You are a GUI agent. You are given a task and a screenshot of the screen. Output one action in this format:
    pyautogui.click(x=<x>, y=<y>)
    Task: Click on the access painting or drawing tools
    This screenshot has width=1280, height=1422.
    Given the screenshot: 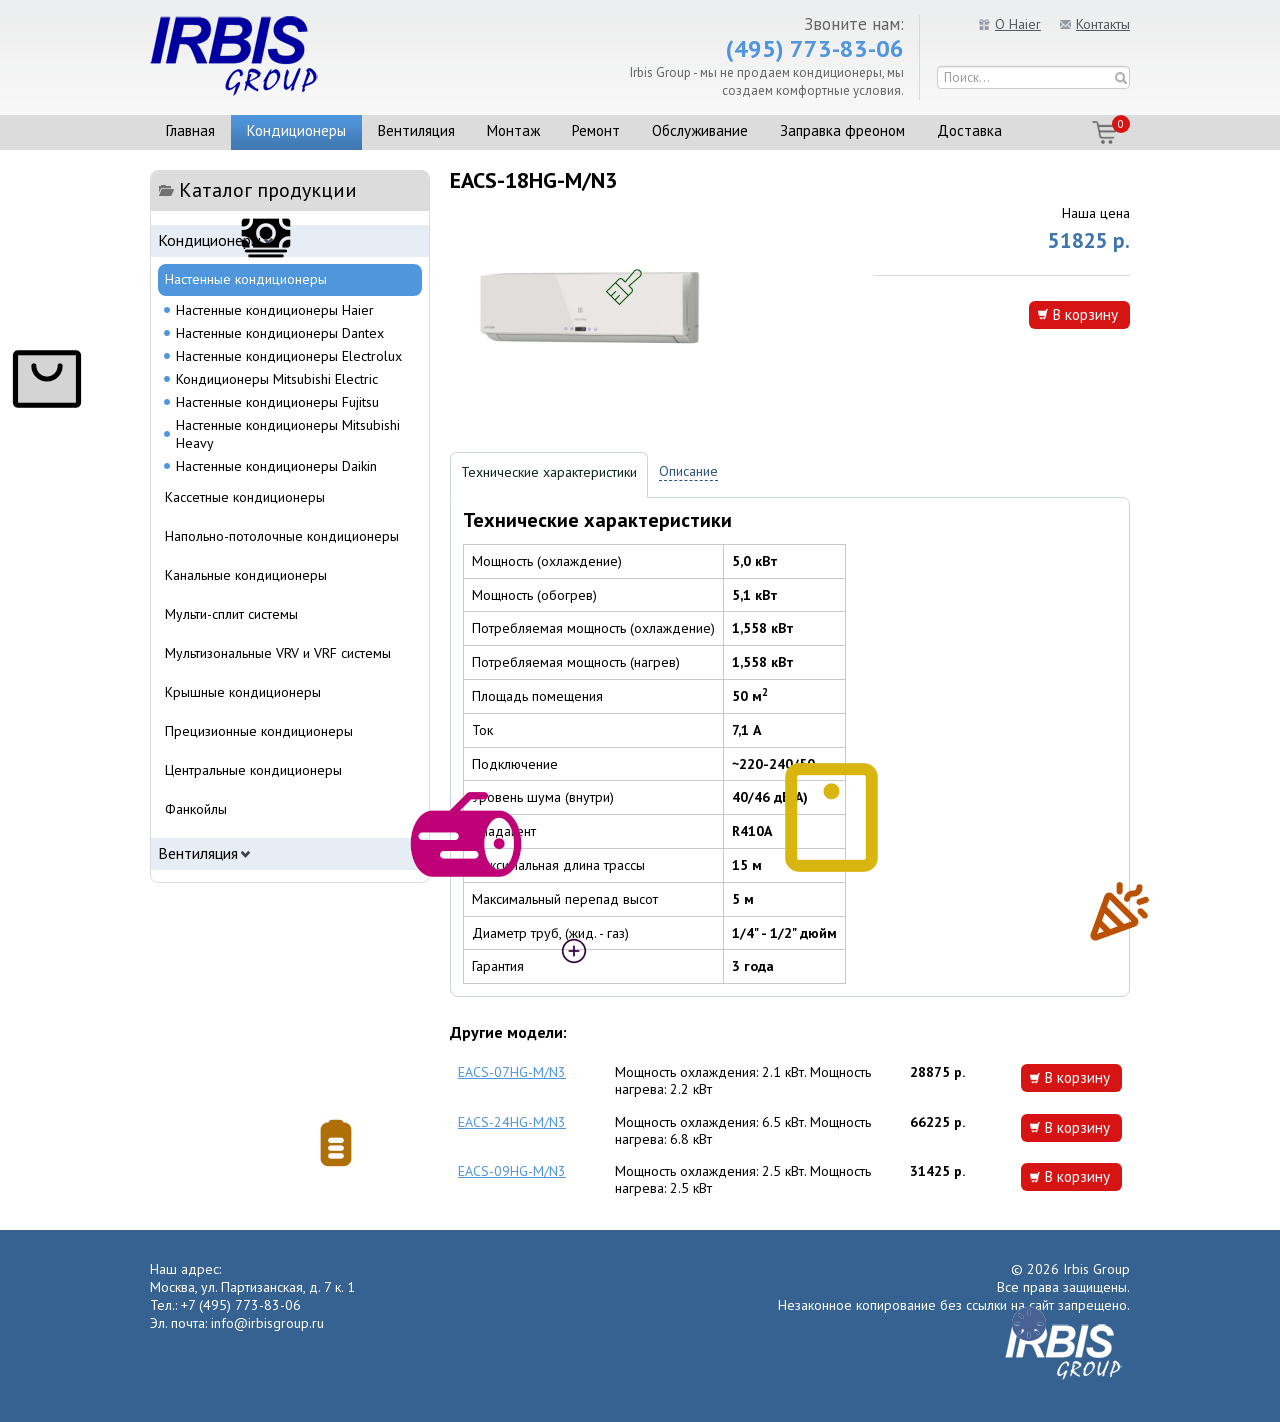 What is the action you would take?
    pyautogui.click(x=624, y=286)
    